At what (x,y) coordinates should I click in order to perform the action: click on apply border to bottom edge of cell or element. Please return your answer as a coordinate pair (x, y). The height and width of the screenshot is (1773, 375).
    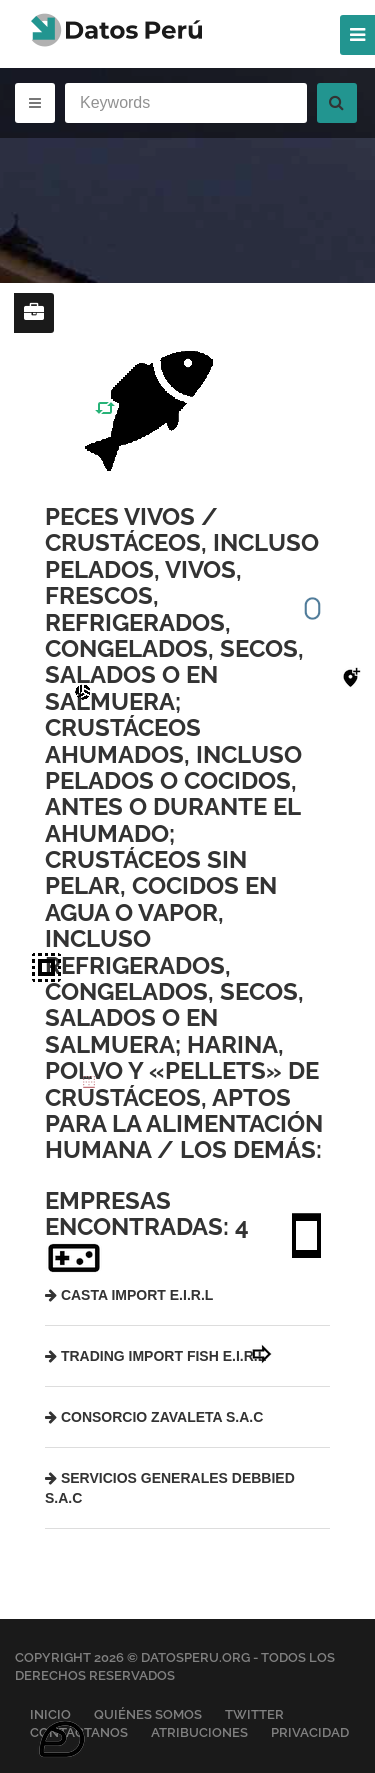
    Looking at the image, I should click on (89, 1082).